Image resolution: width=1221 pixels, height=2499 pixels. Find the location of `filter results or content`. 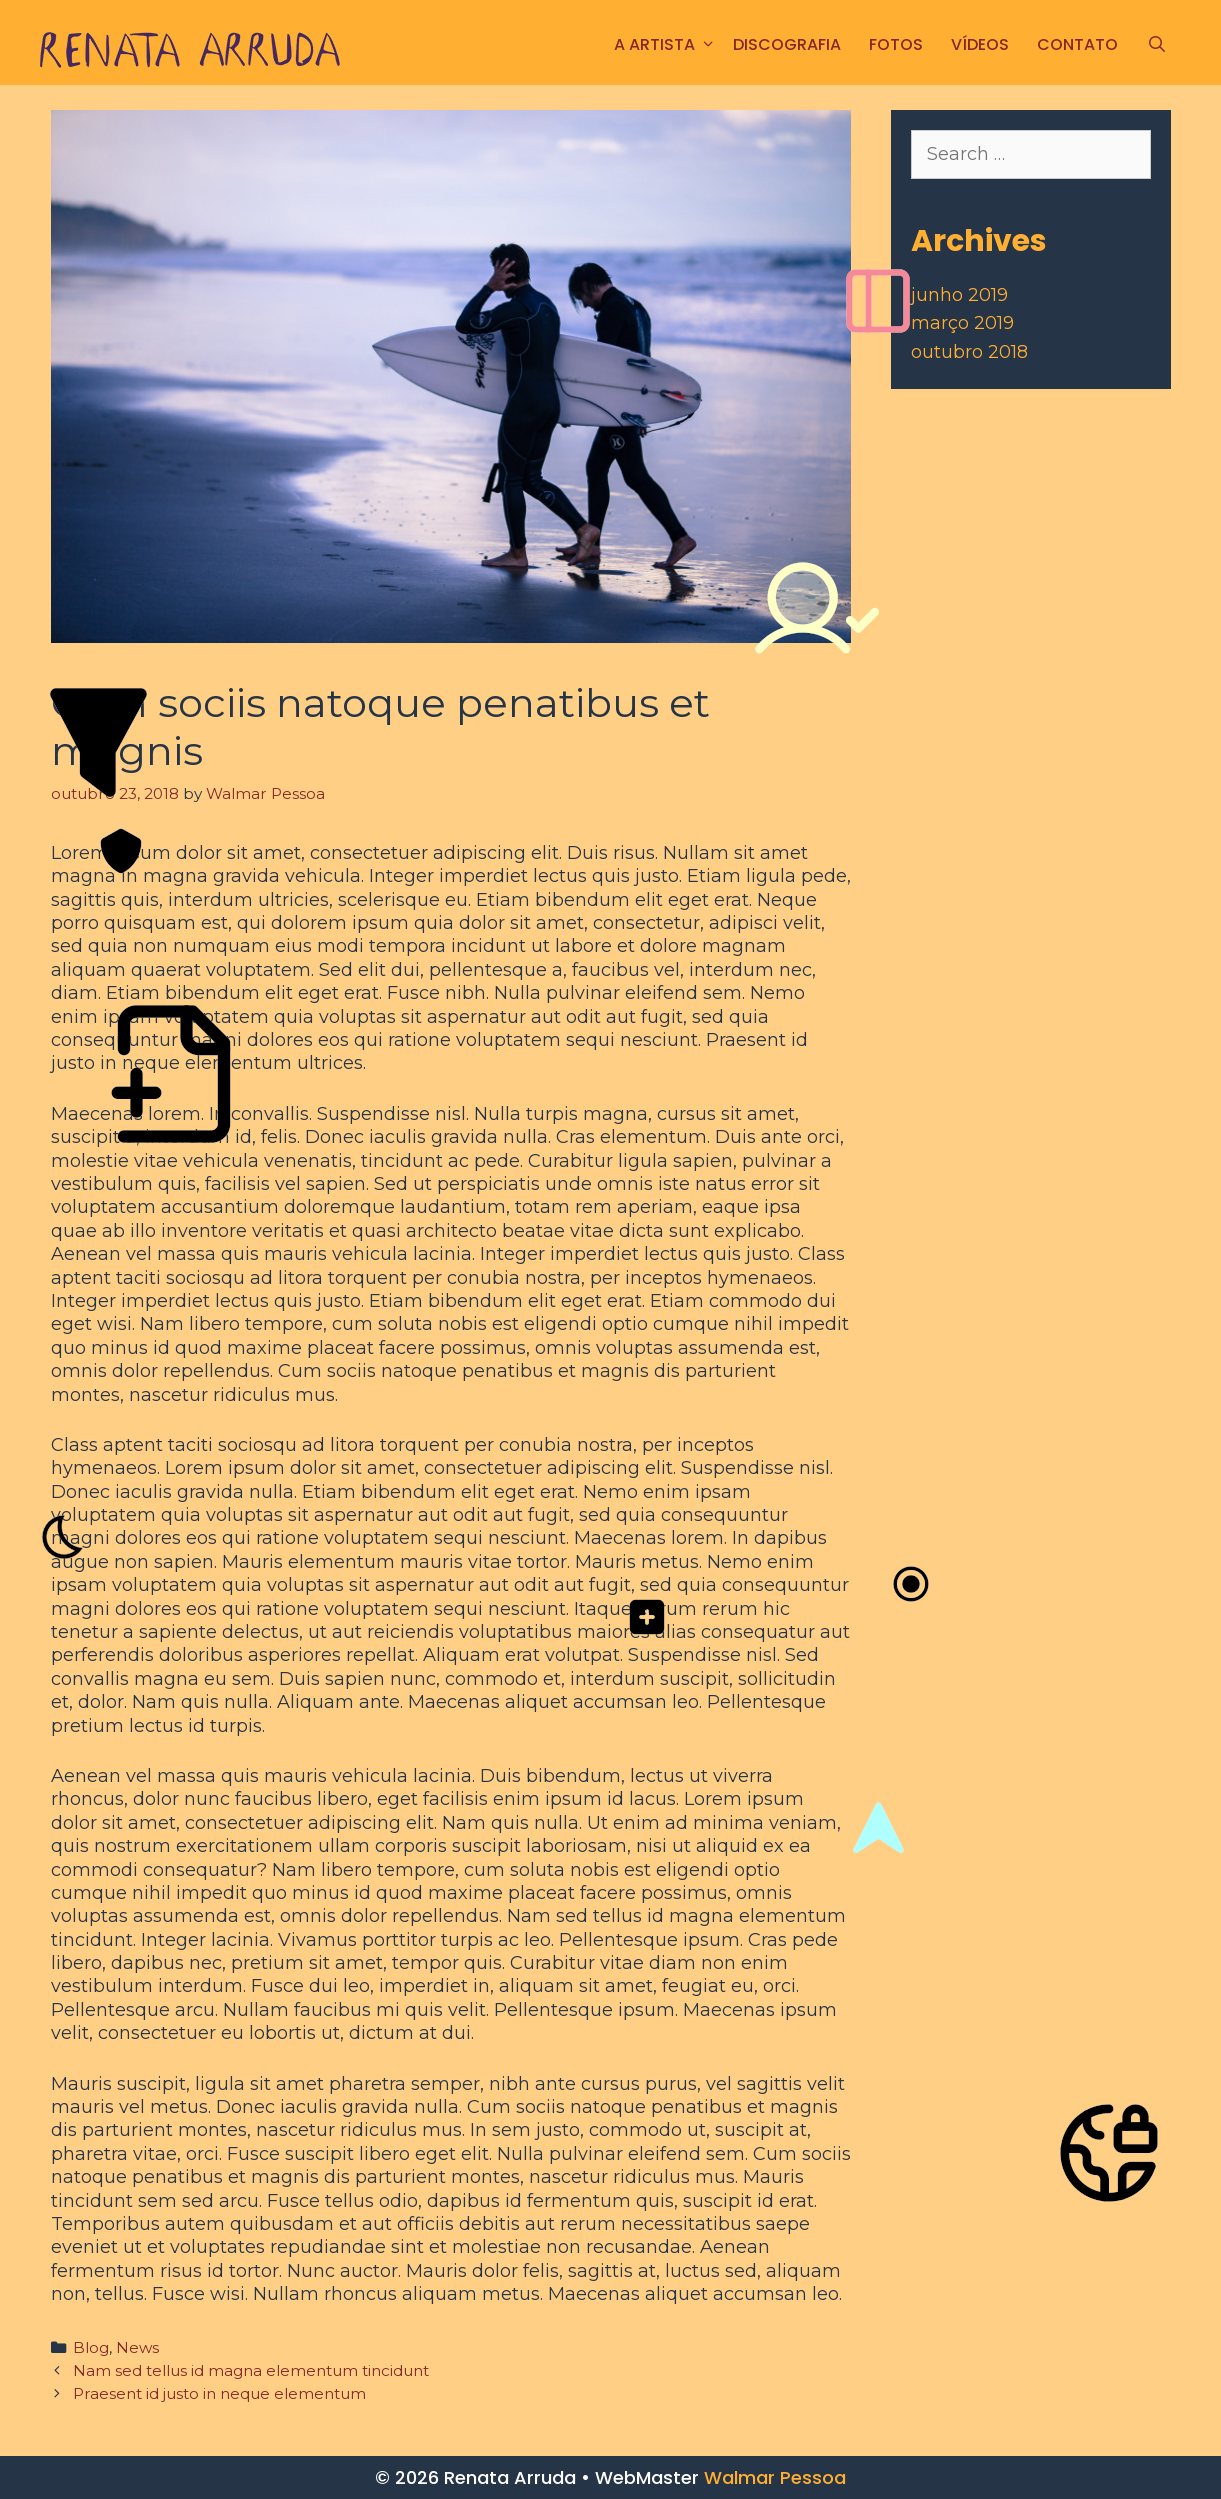

filter results or content is located at coordinates (98, 736).